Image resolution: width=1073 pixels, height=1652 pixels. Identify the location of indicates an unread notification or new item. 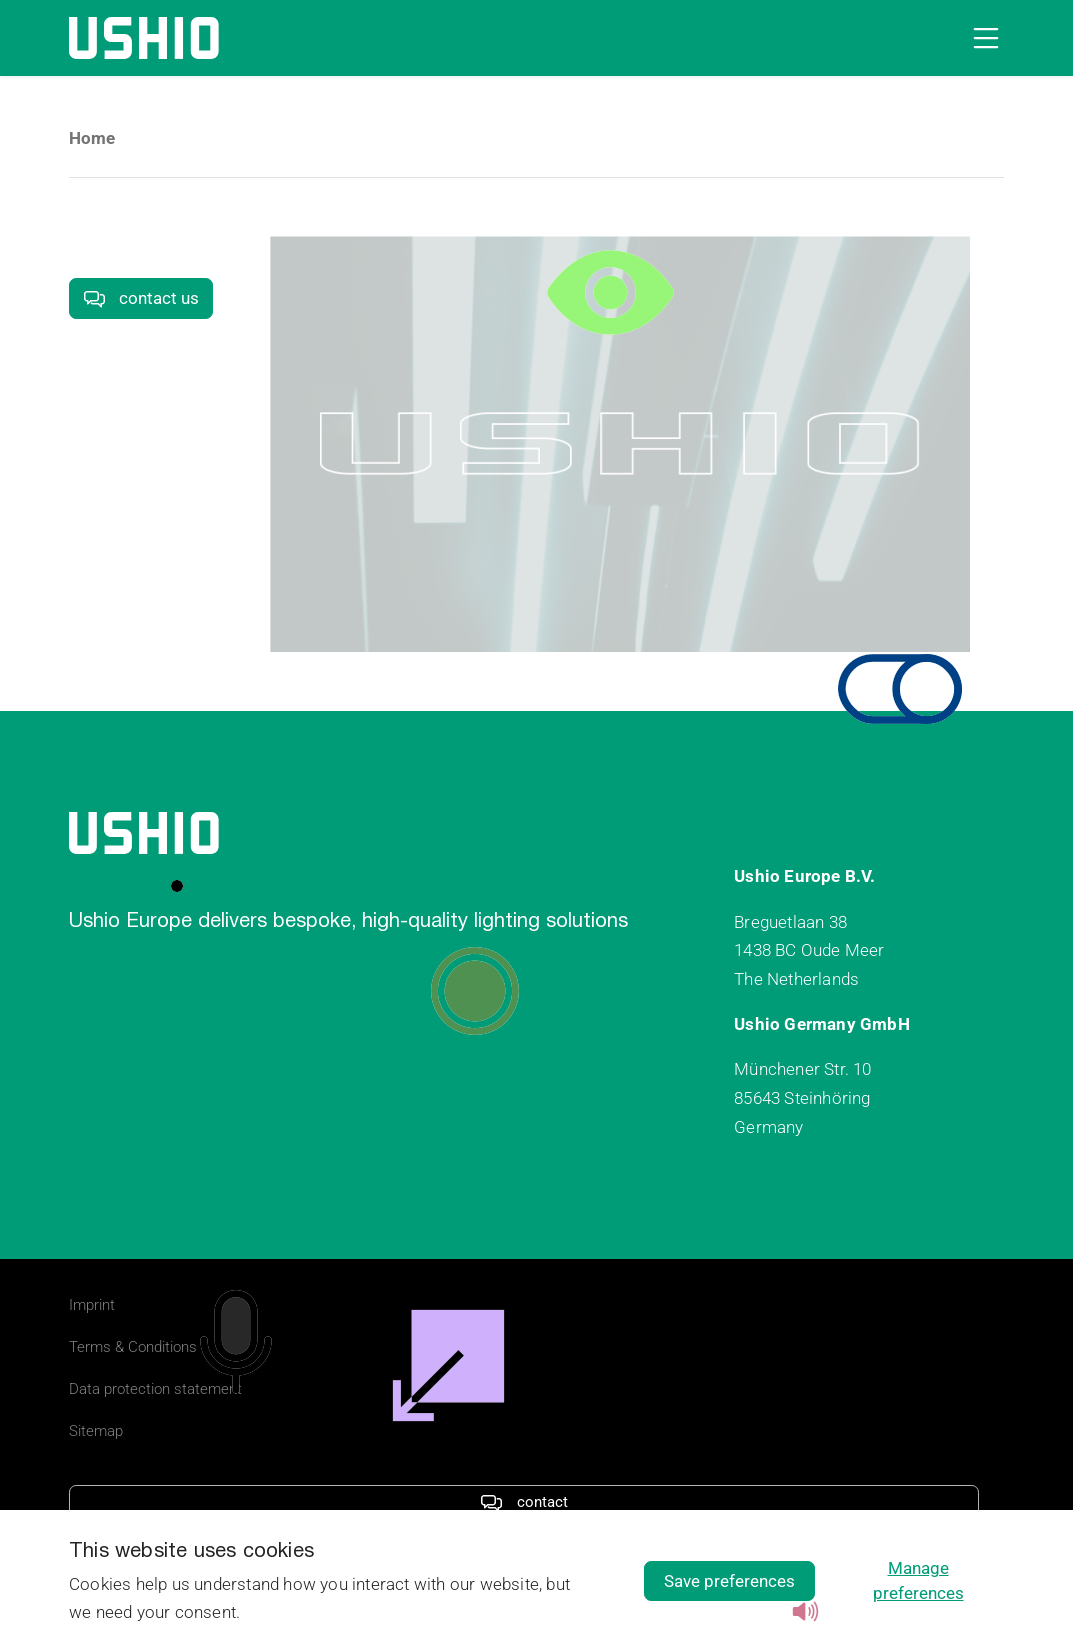
(177, 886).